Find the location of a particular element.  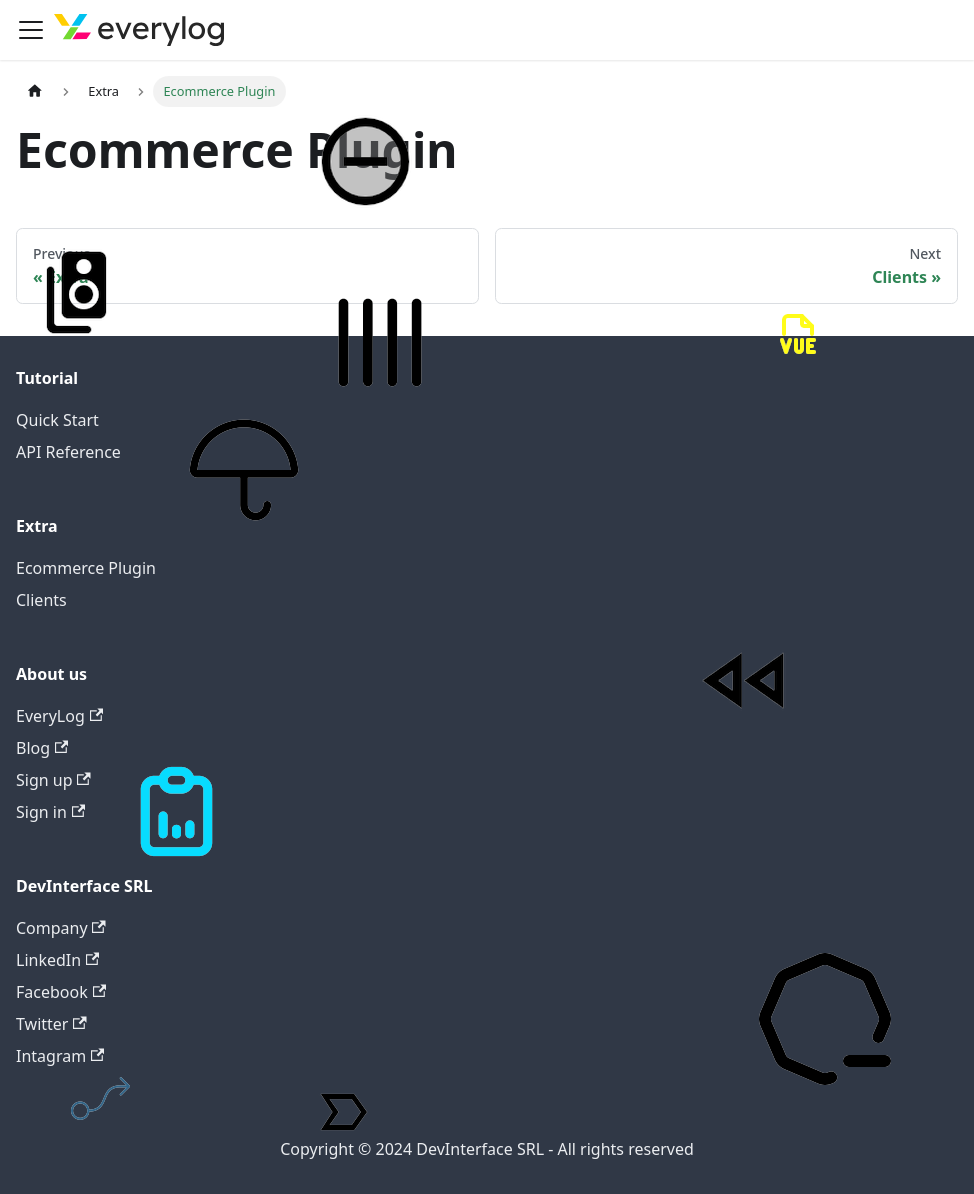

view clipboard with data or statistics is located at coordinates (176, 811).